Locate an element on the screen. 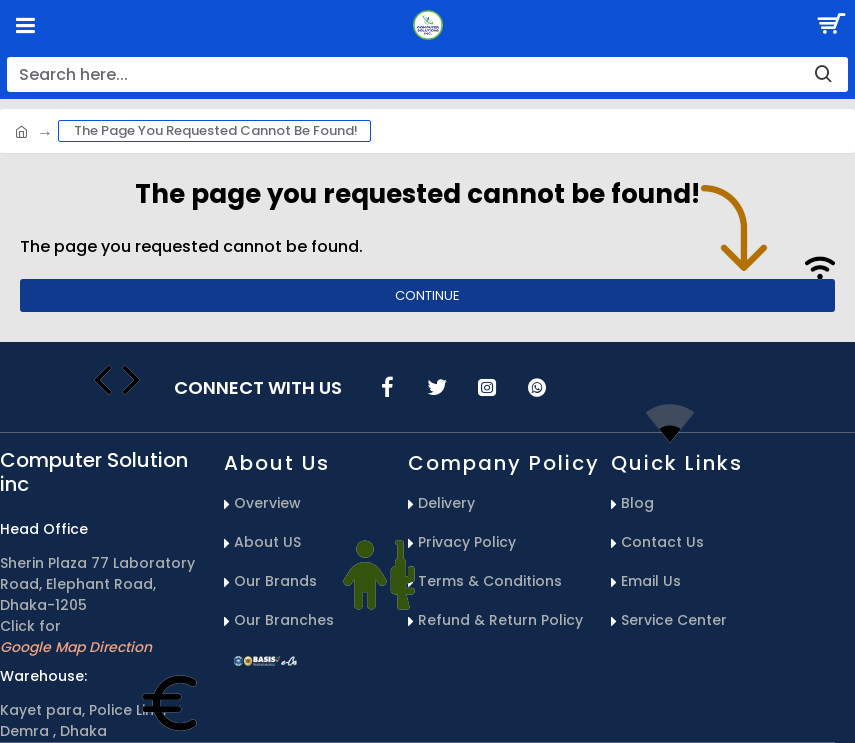  view source code is located at coordinates (117, 380).